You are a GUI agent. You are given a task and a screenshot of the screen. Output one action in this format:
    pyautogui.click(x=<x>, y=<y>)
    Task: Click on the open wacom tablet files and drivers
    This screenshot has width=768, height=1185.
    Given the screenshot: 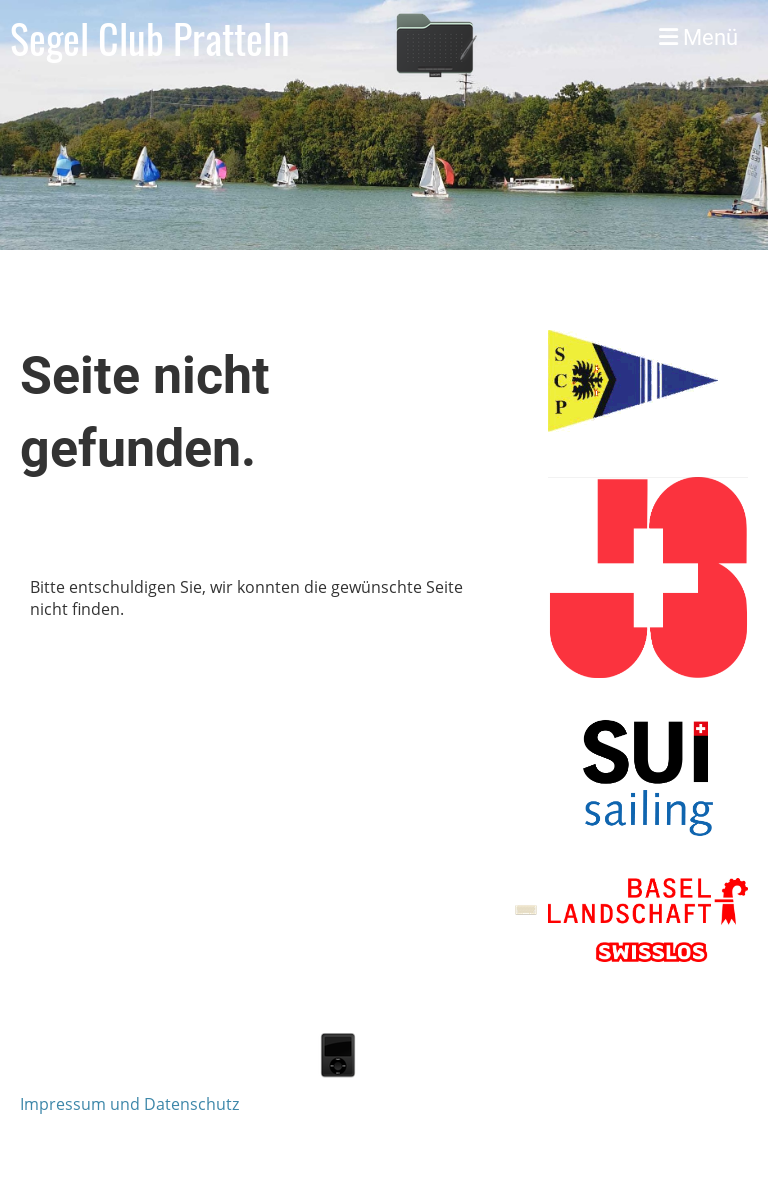 What is the action you would take?
    pyautogui.click(x=434, y=45)
    